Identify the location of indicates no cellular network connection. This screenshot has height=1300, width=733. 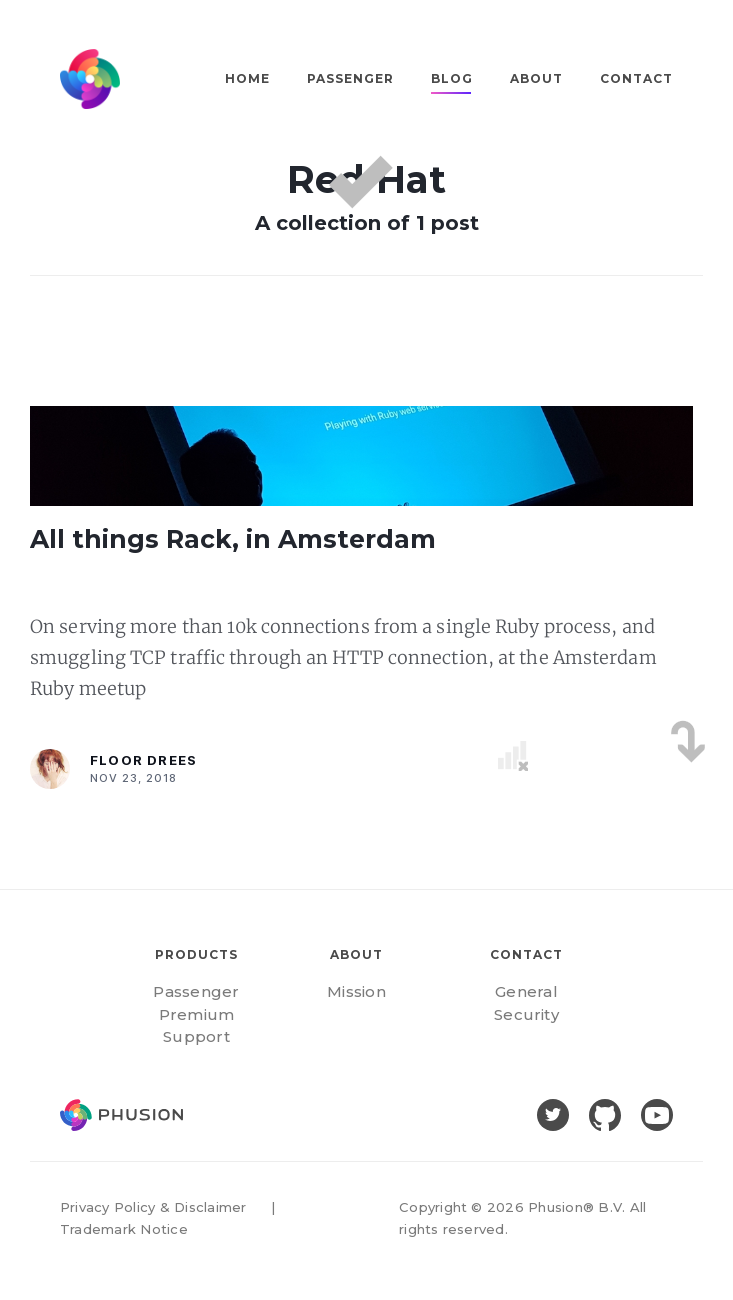
(513, 756).